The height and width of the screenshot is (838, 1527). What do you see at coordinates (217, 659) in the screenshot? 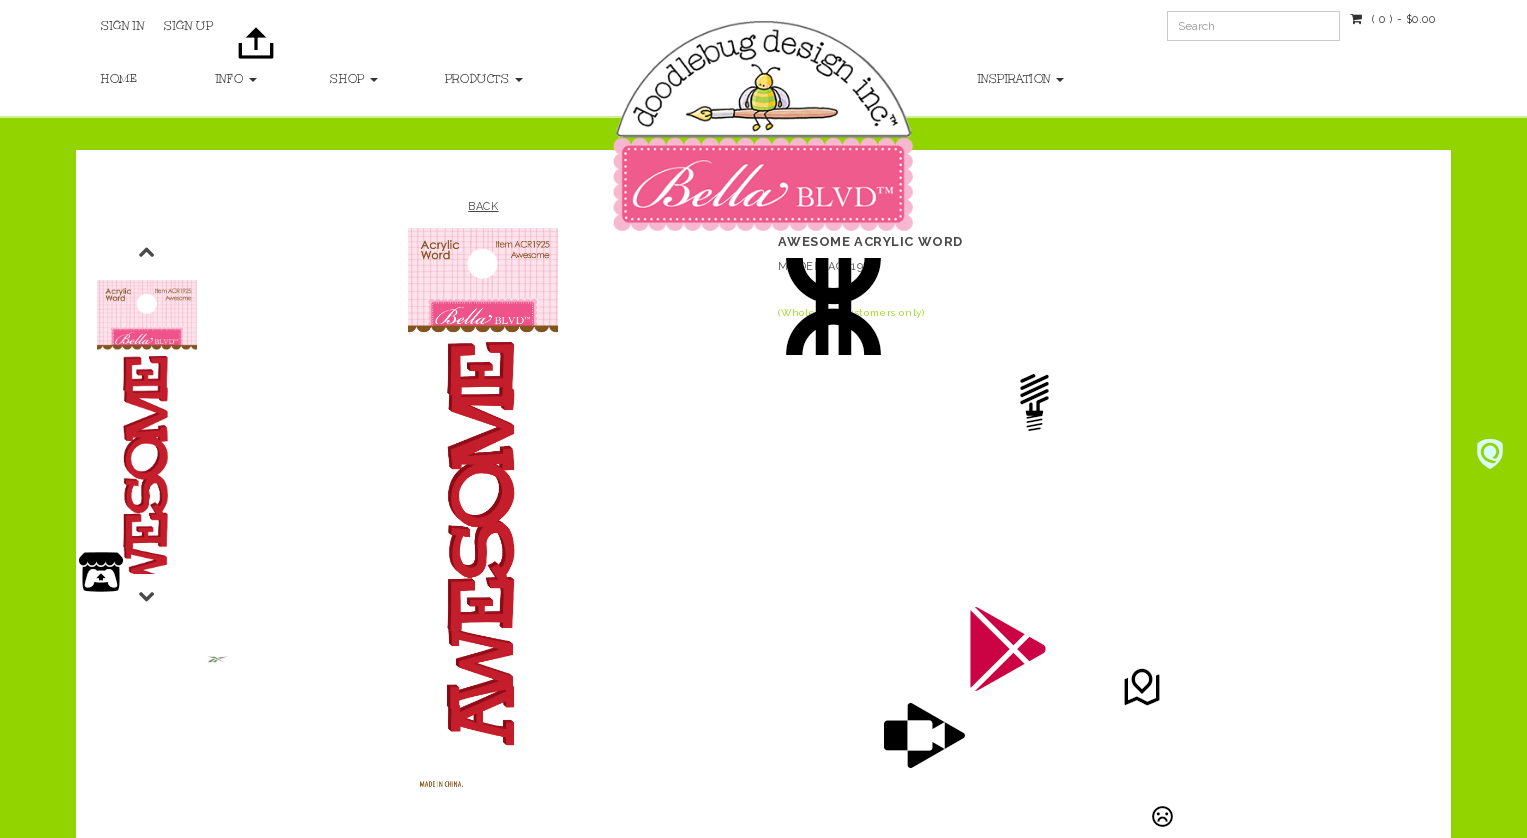
I see `visit the Reebok website or app` at bounding box center [217, 659].